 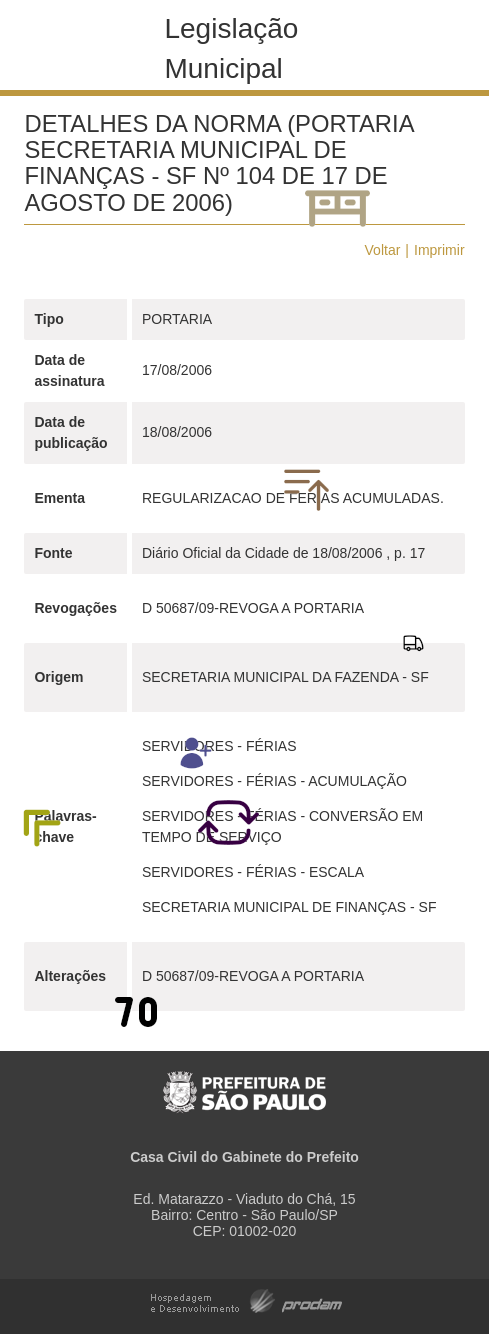 What do you see at coordinates (306, 488) in the screenshot?
I see `sort list in ascending order` at bounding box center [306, 488].